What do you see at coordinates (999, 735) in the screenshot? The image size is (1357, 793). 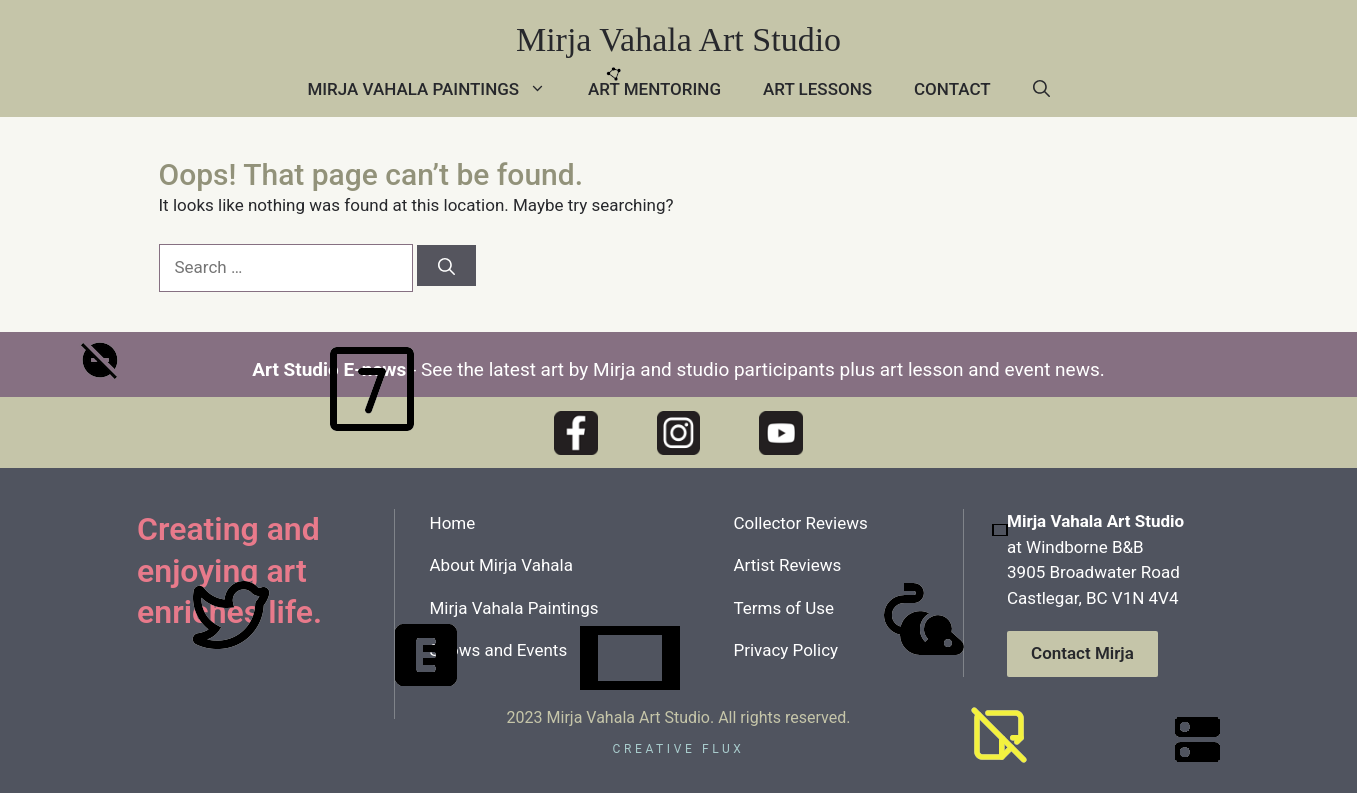 I see `notes feature is disabled or unavailable` at bounding box center [999, 735].